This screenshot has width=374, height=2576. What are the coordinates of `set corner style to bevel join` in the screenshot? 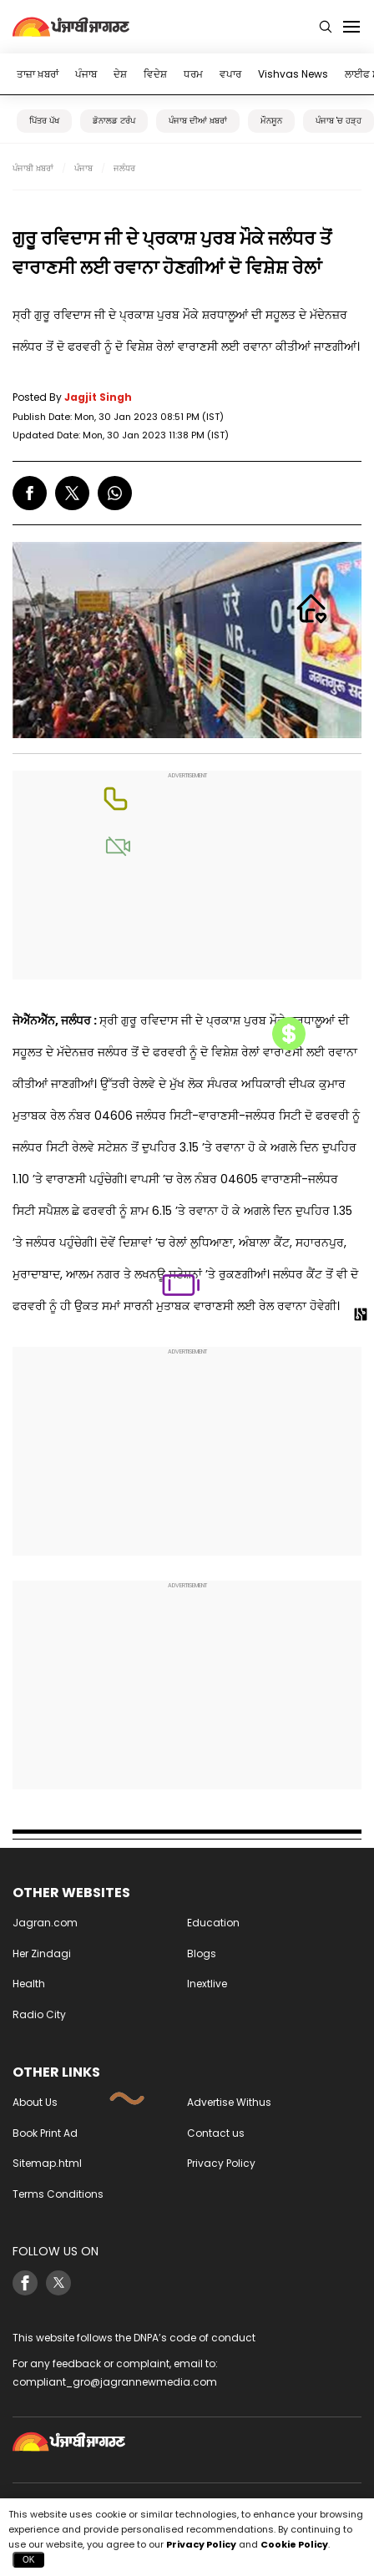 It's located at (115, 798).